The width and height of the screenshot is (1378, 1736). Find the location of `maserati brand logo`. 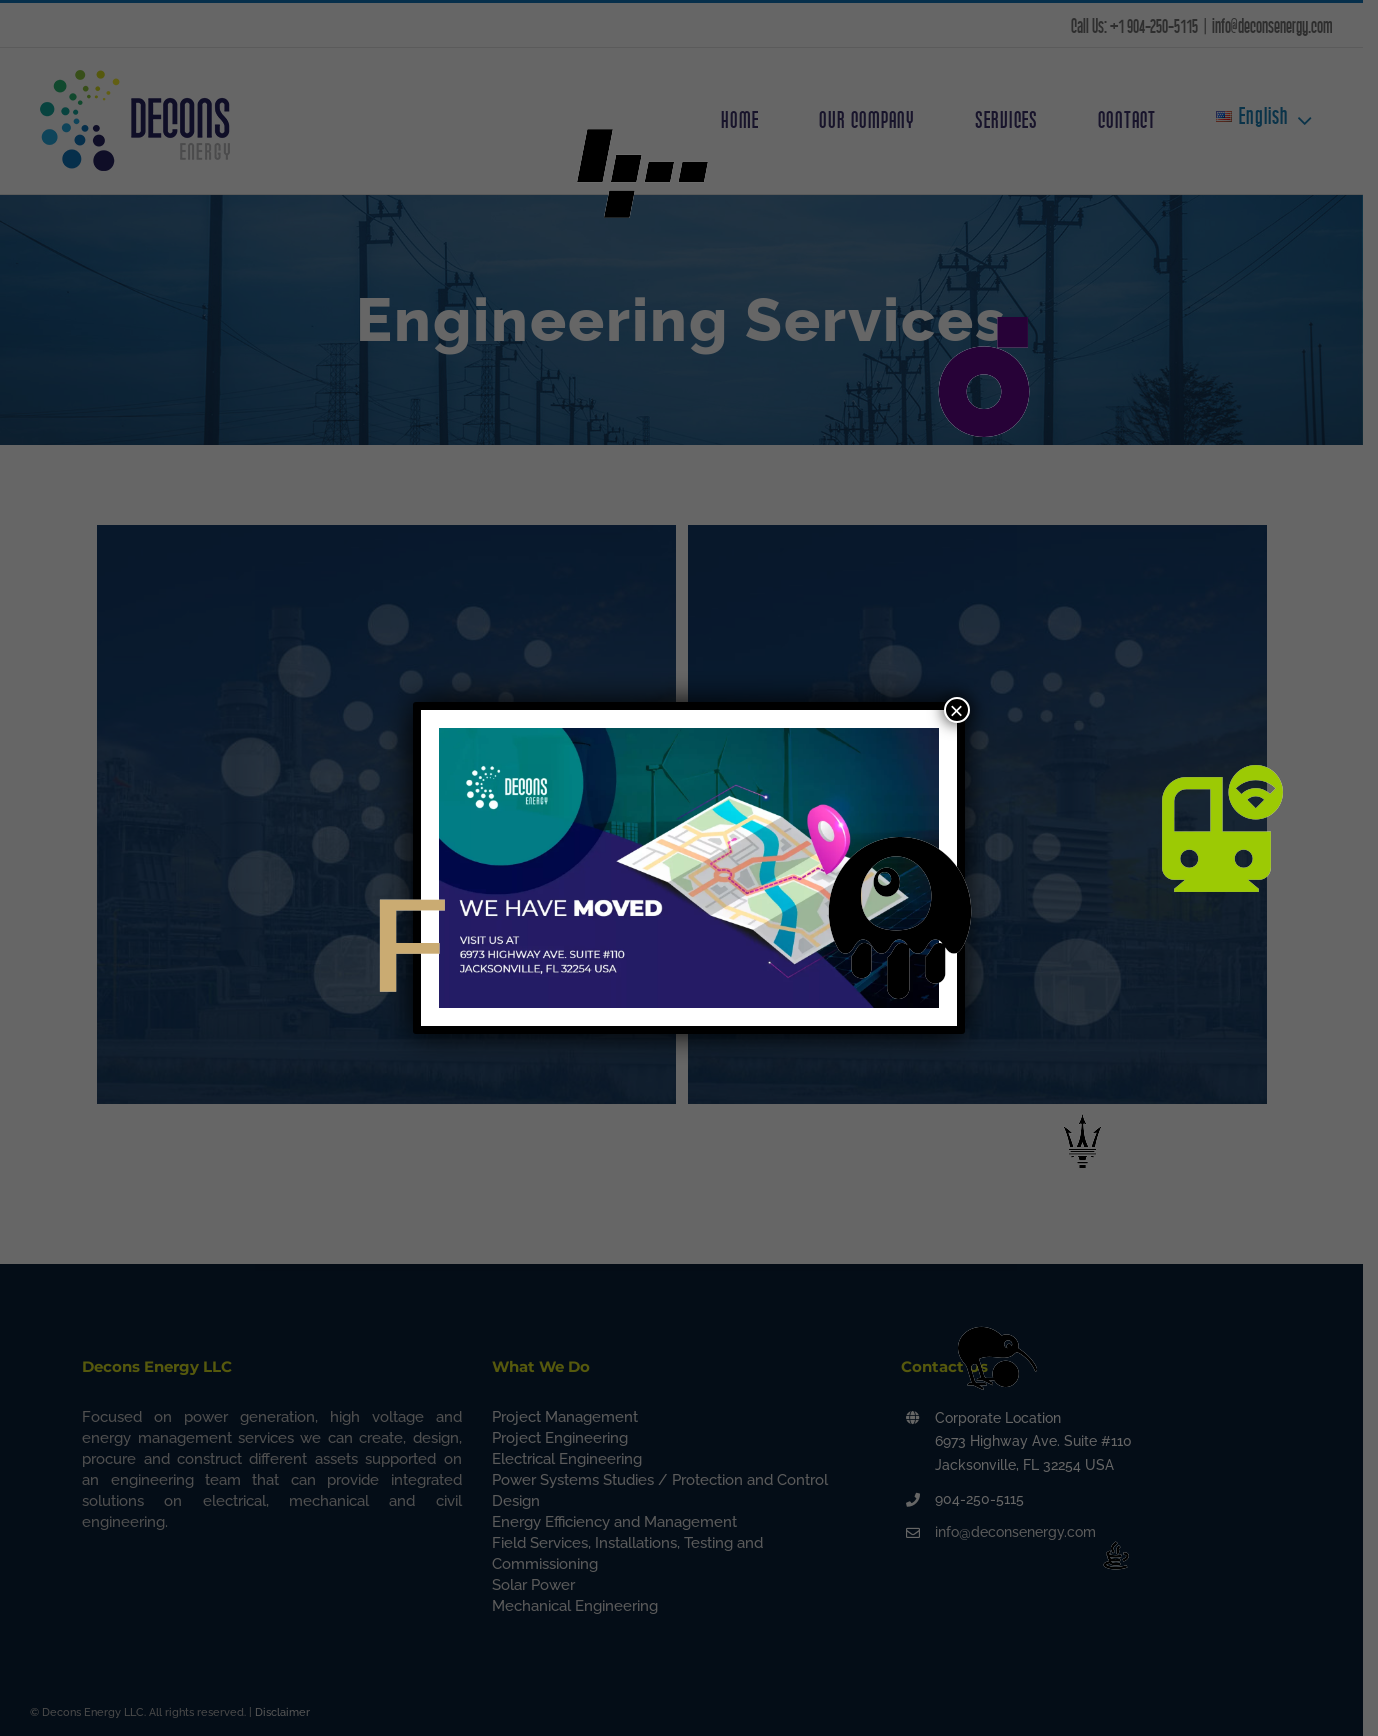

maserati brand logo is located at coordinates (1082, 1140).